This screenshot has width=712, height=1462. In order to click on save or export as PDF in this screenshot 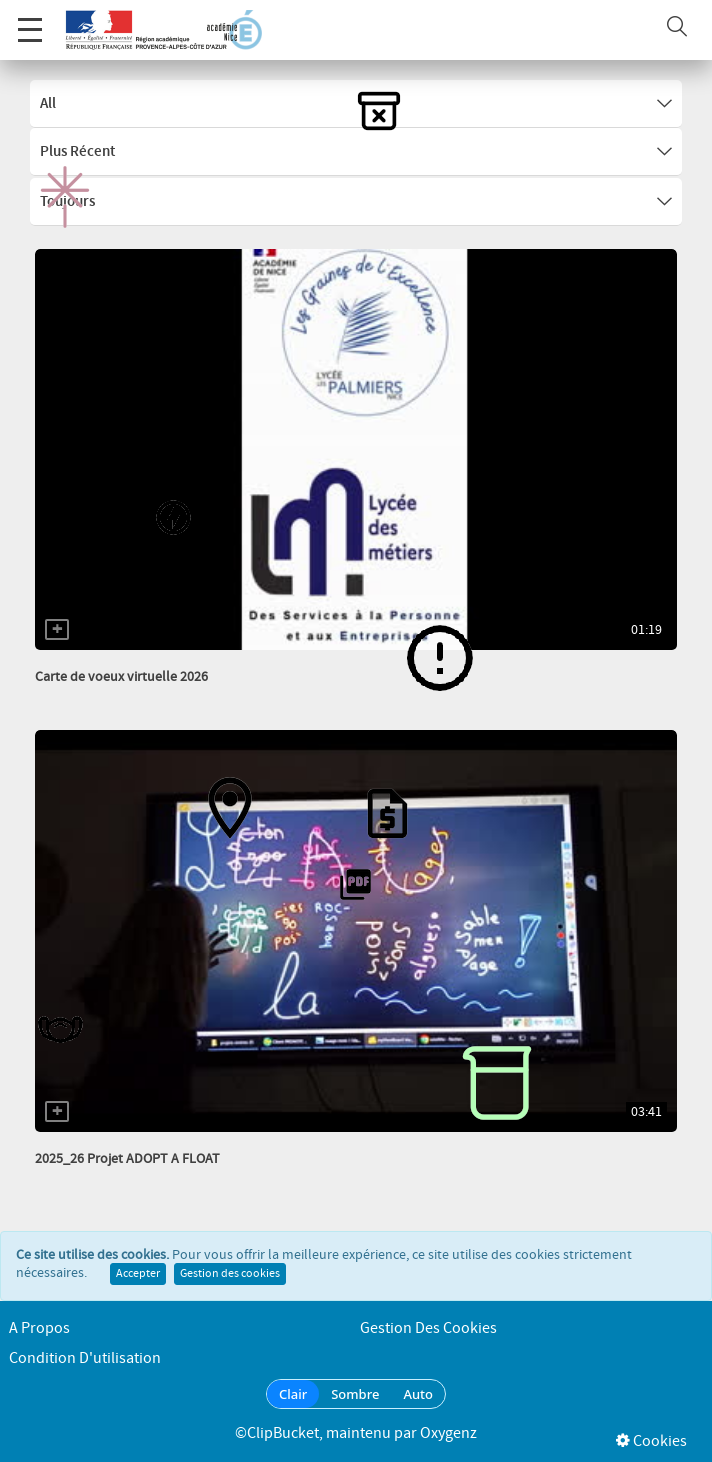, I will do `click(355, 884)`.